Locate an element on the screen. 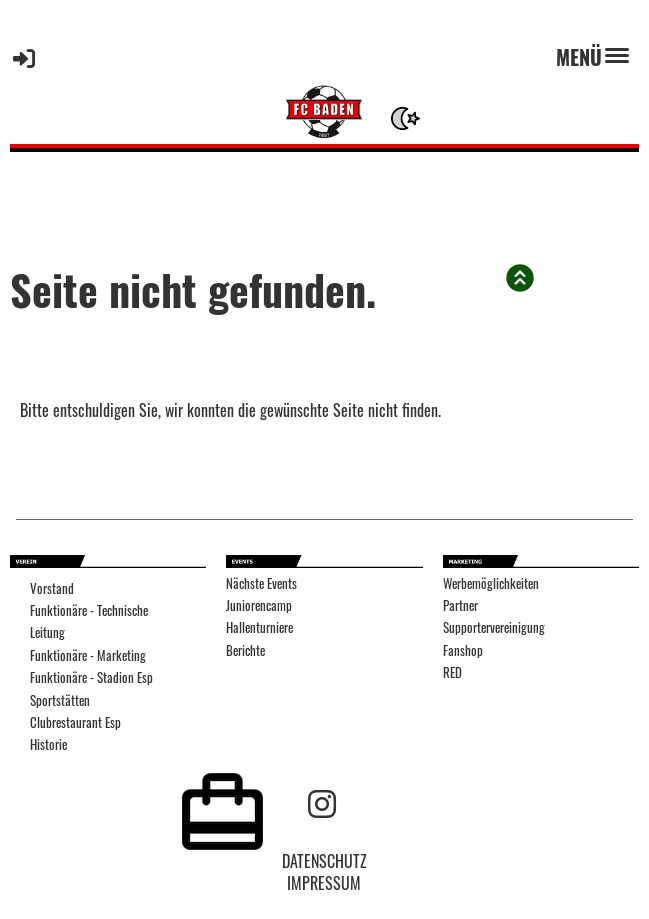  indicates islamic religious content or settings is located at coordinates (404, 118).